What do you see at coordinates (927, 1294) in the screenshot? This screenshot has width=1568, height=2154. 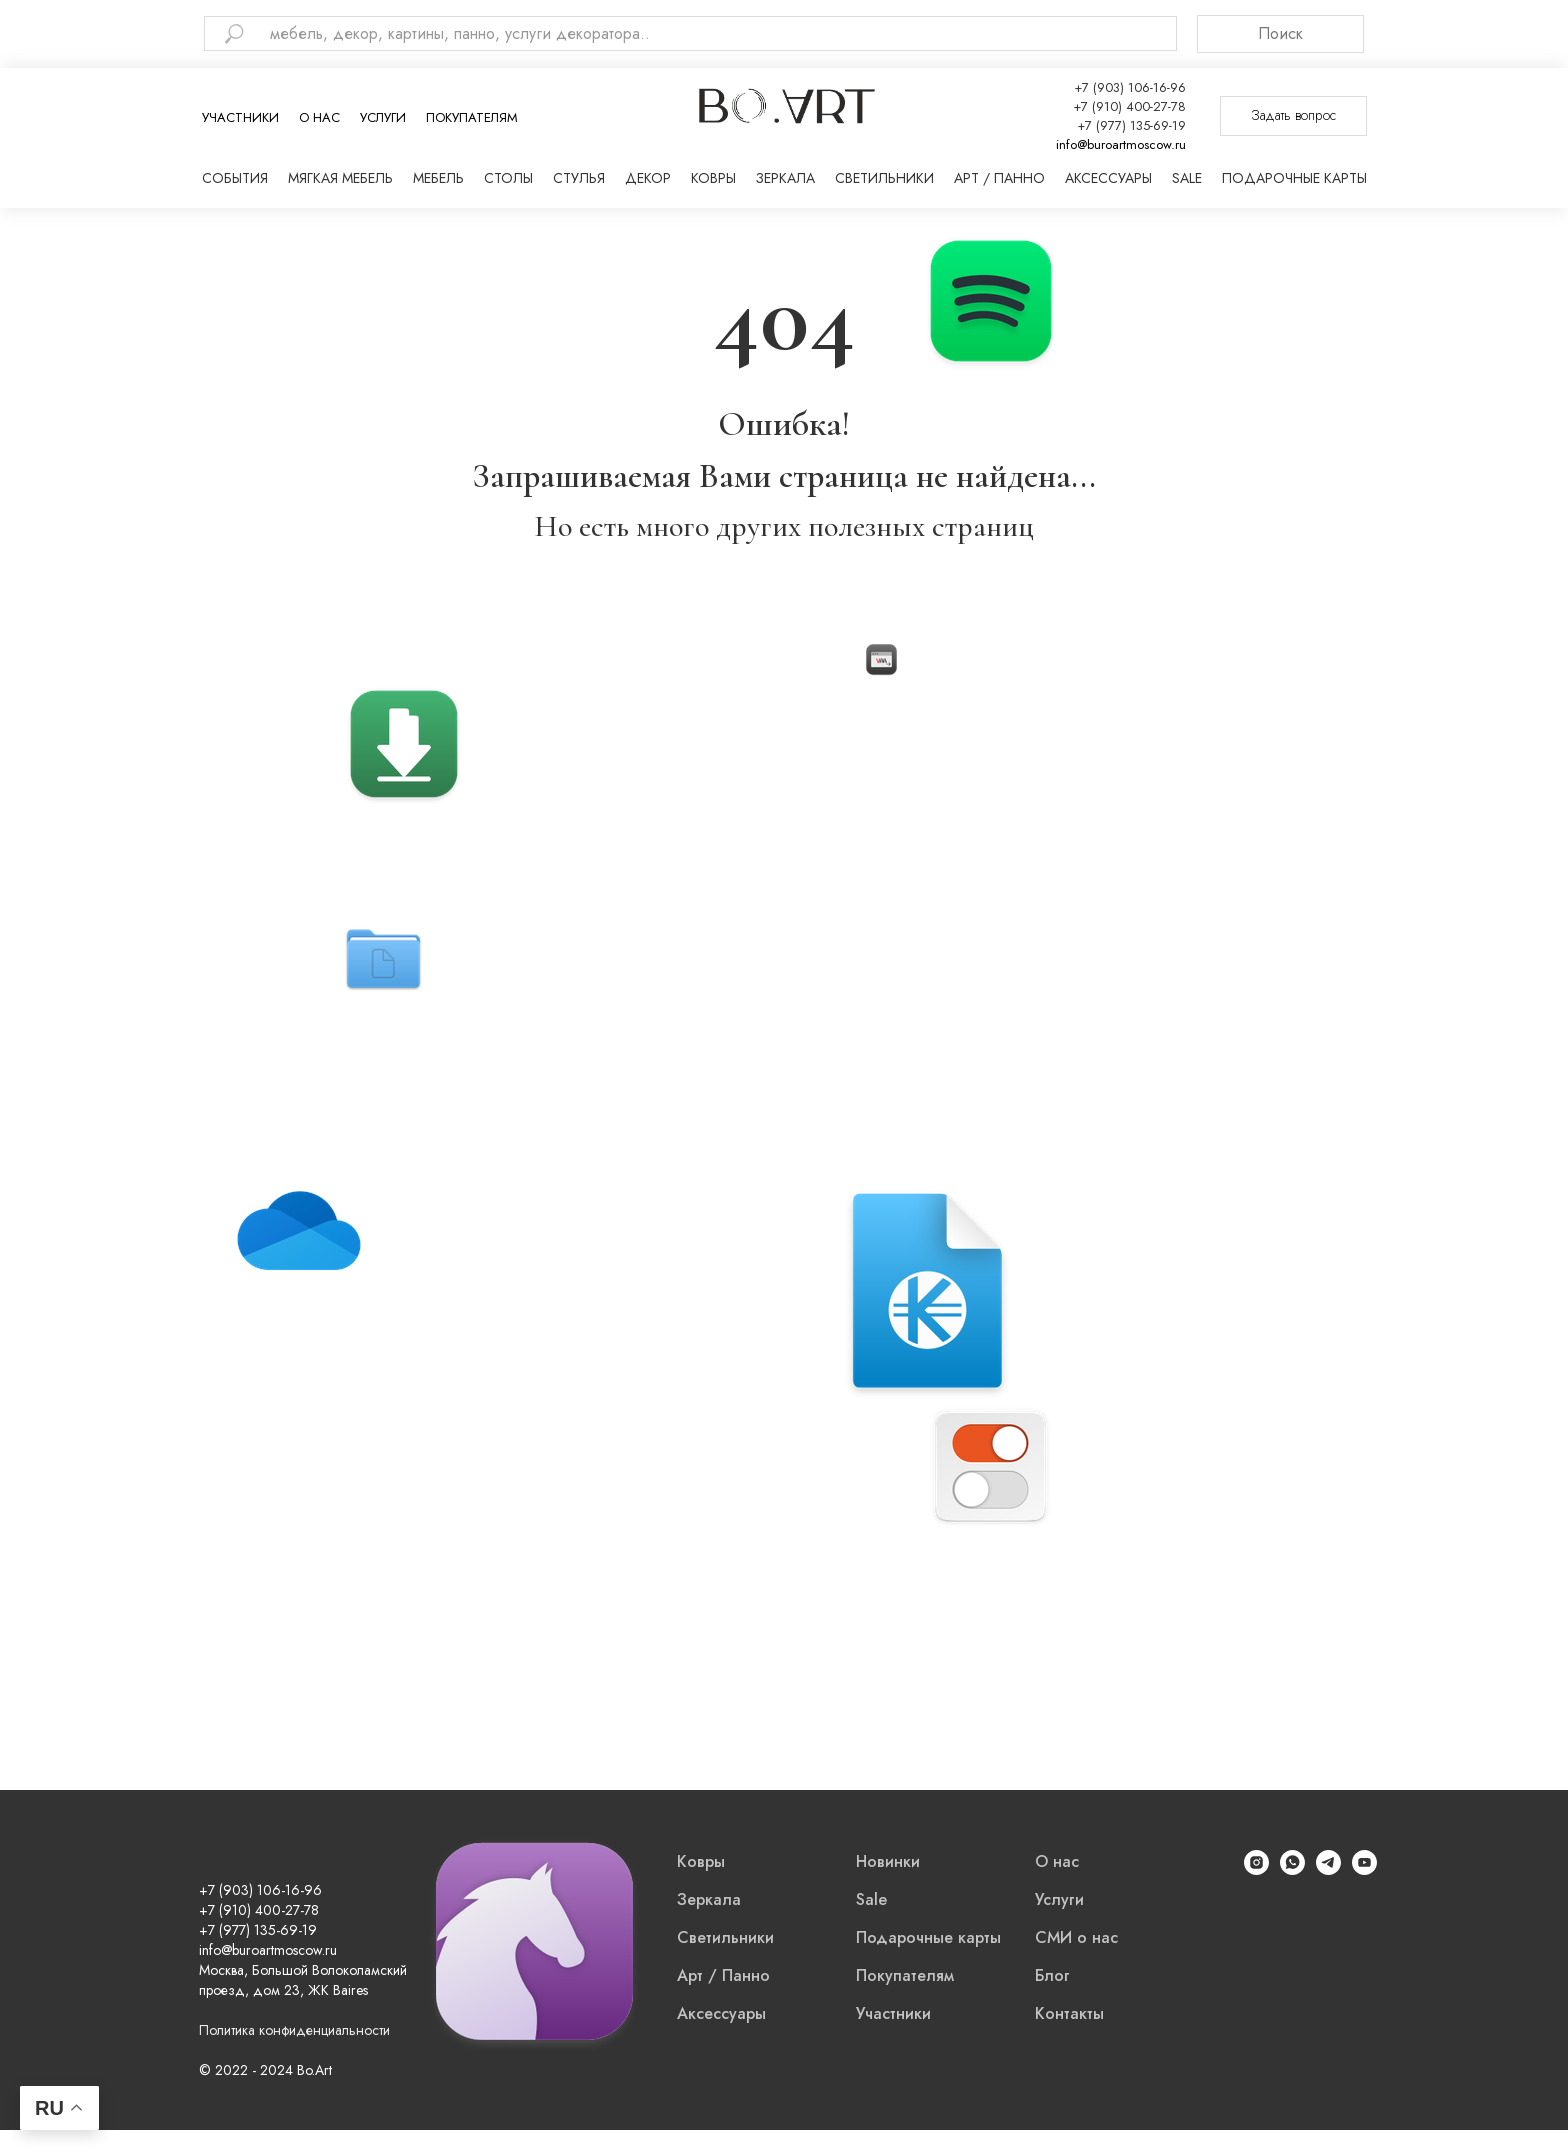 I see `open a KMyMoney financial data file` at bounding box center [927, 1294].